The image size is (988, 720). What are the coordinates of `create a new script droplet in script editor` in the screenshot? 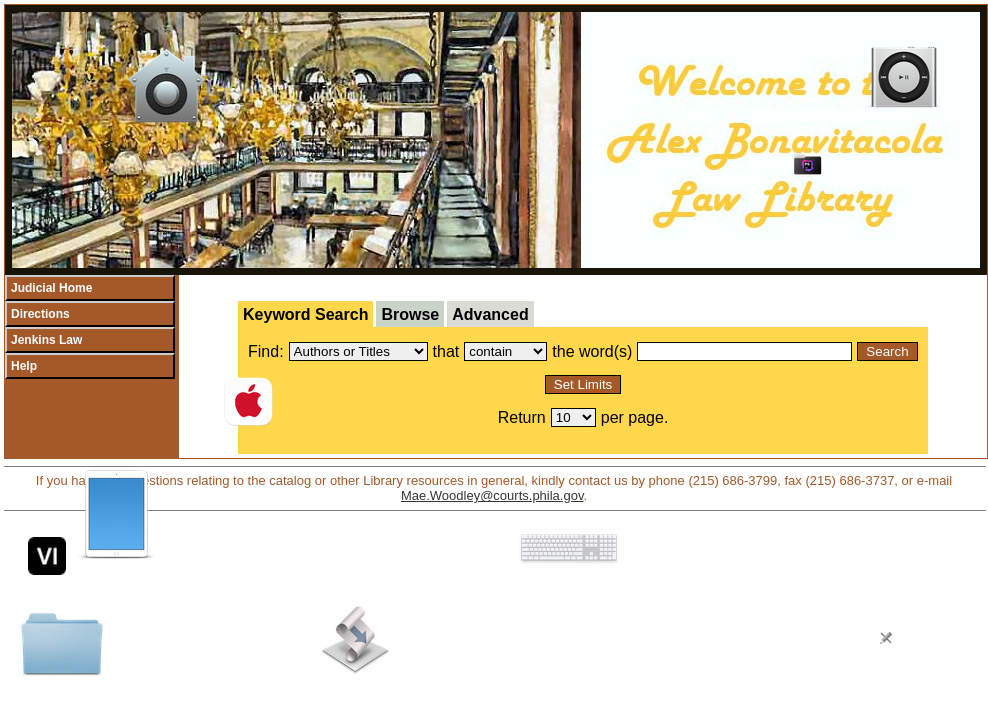 It's located at (355, 639).